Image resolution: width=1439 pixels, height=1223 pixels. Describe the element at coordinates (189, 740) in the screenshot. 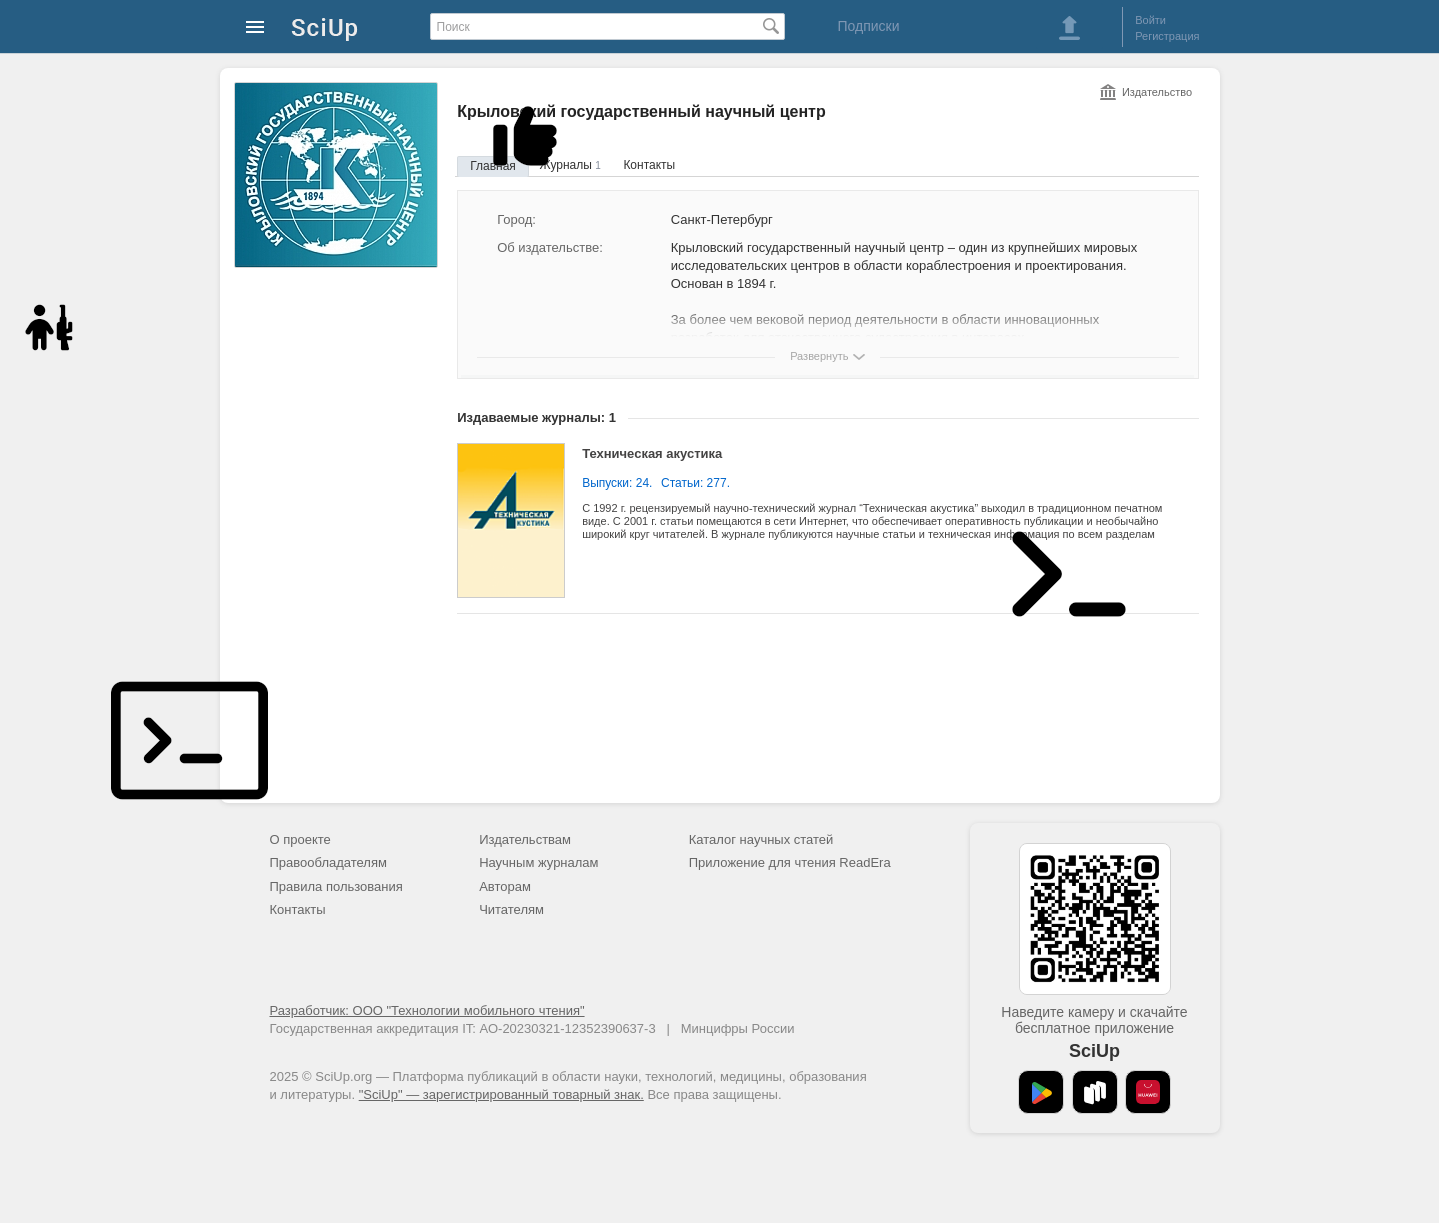

I see `open command line terminal` at that location.